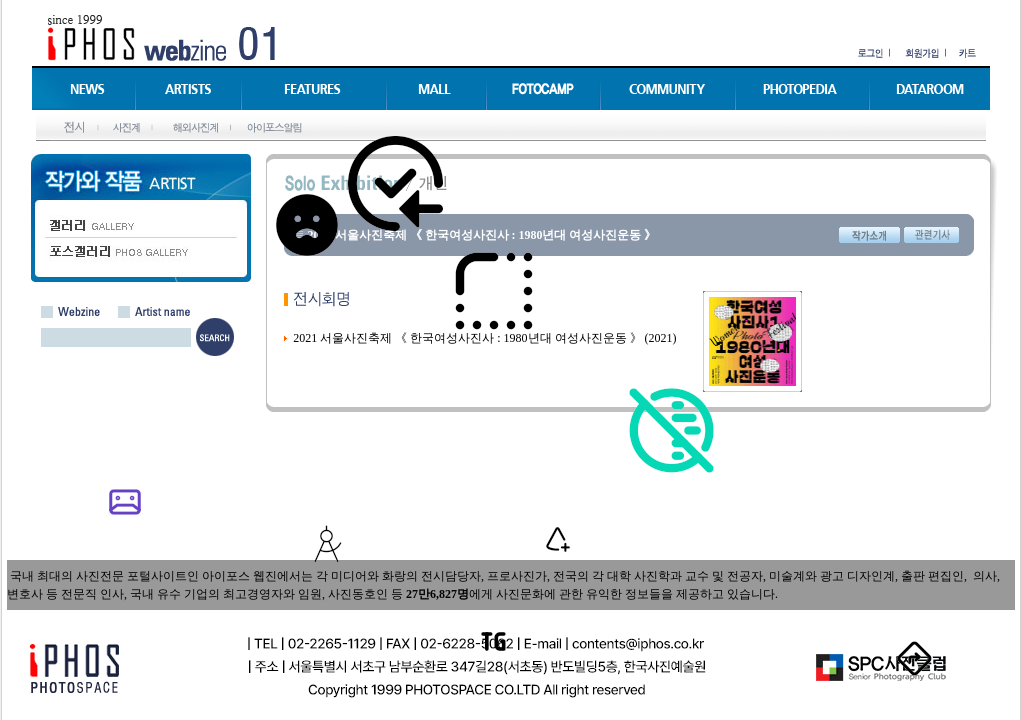  Describe the element at coordinates (914, 658) in the screenshot. I see `indicates upcoming turn or direction change` at that location.